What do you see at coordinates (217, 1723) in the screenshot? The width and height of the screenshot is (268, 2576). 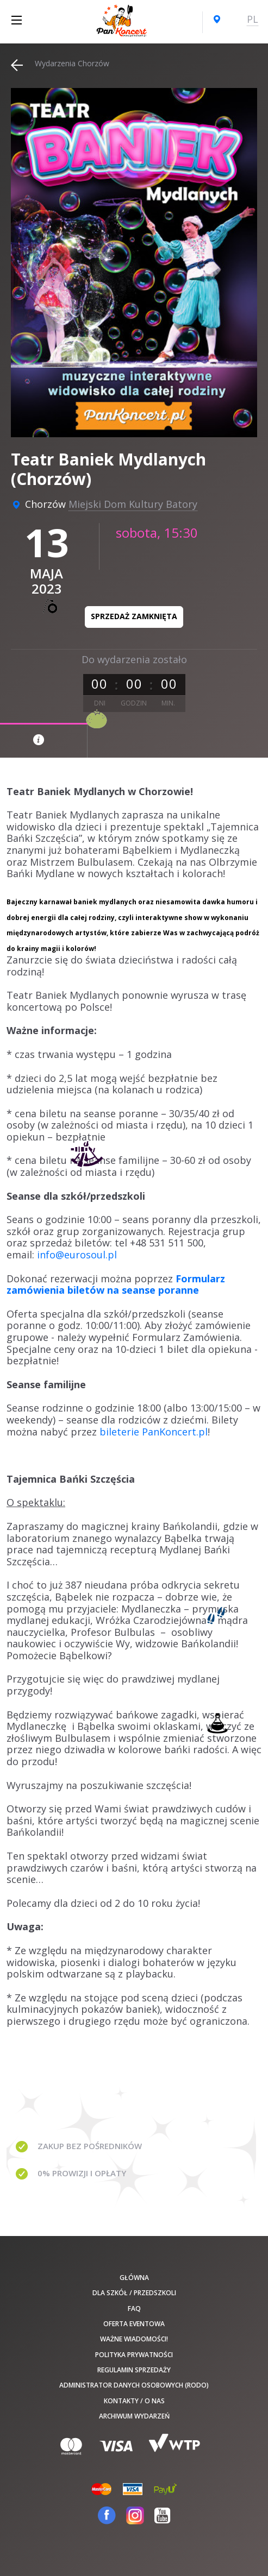 I see `use a potion item from inventory` at bounding box center [217, 1723].